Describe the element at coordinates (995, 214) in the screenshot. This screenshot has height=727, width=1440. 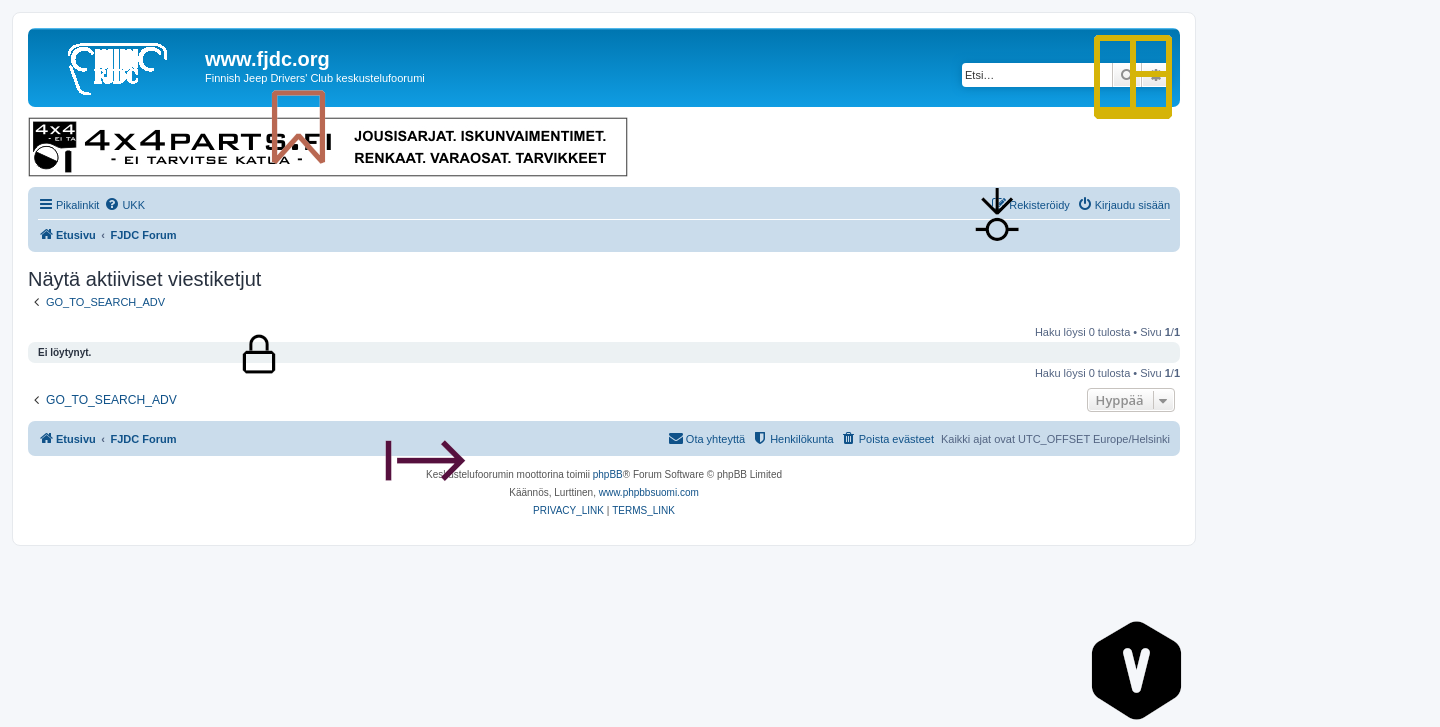
I see `pull changes from a remote repository` at that location.